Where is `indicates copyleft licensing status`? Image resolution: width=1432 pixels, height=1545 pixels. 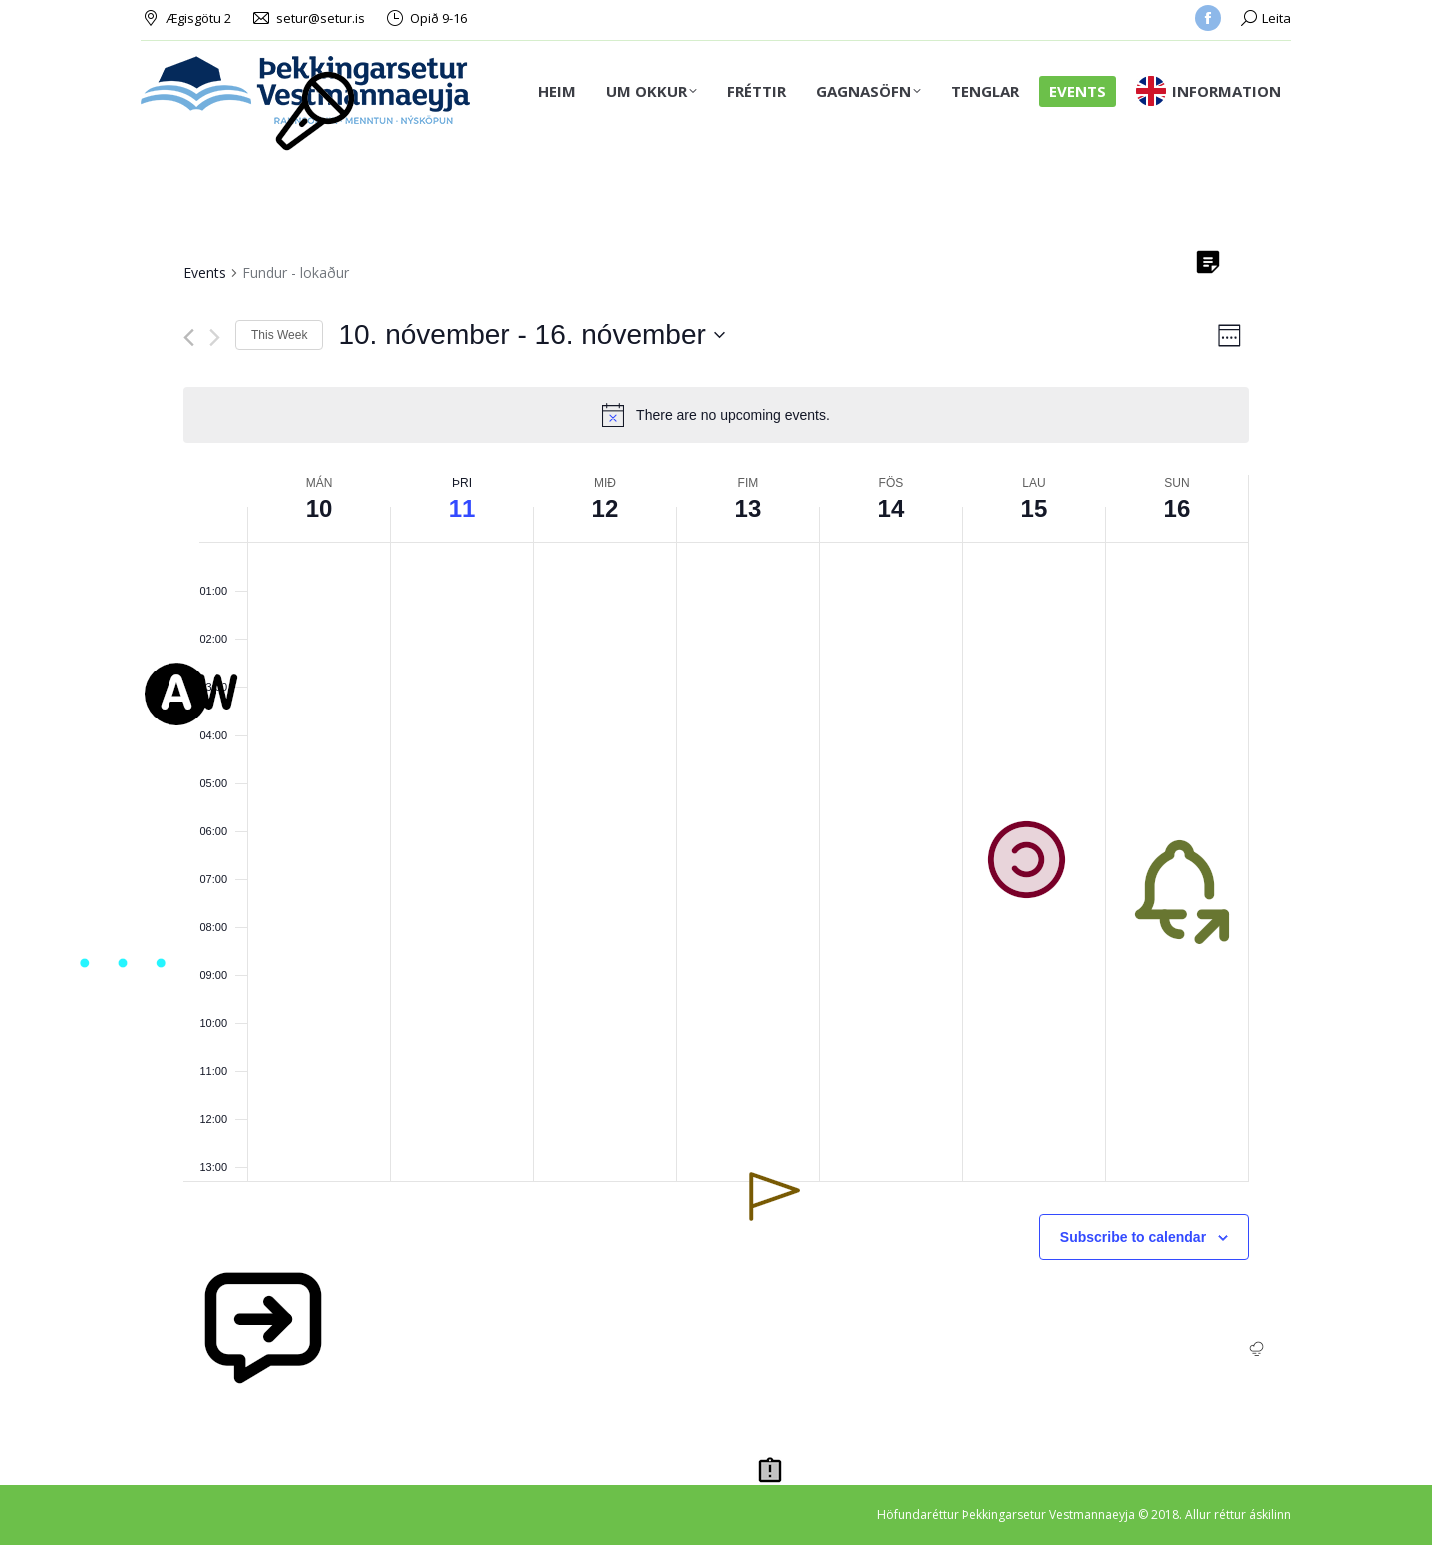
indicates copyleft licensing status is located at coordinates (1026, 859).